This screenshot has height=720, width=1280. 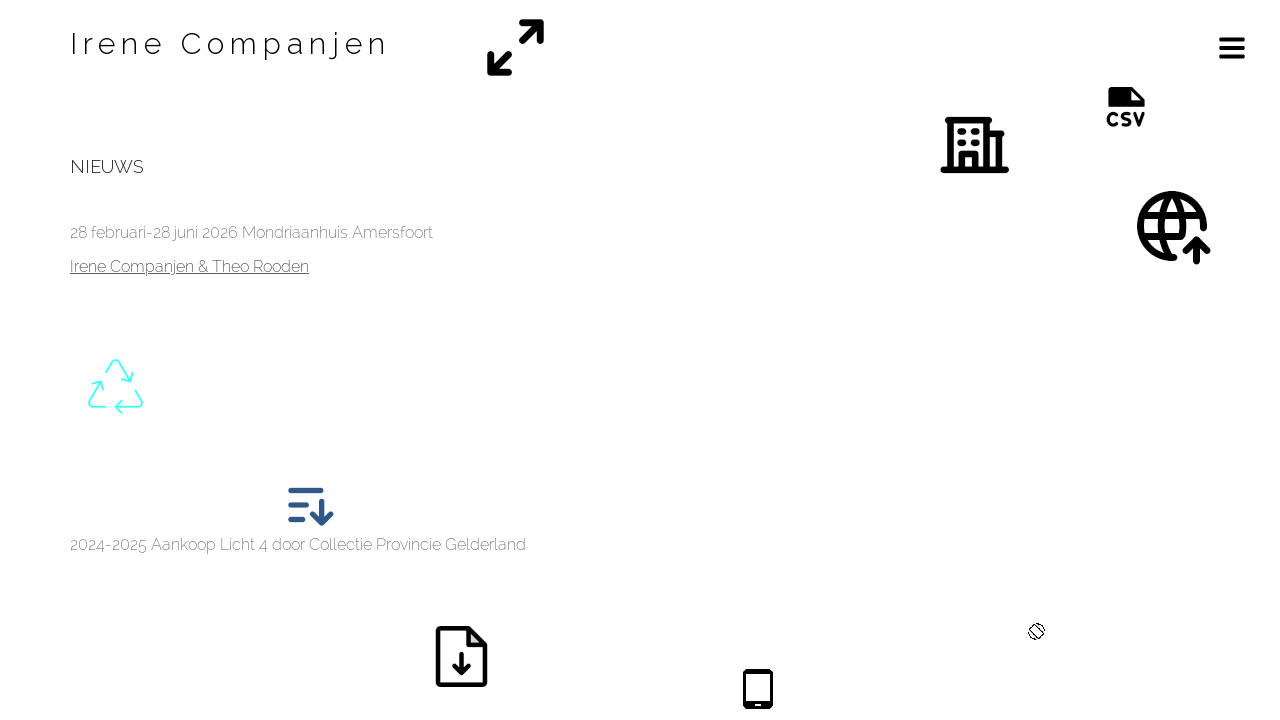 What do you see at coordinates (973, 145) in the screenshot?
I see `view office or workplace location` at bounding box center [973, 145].